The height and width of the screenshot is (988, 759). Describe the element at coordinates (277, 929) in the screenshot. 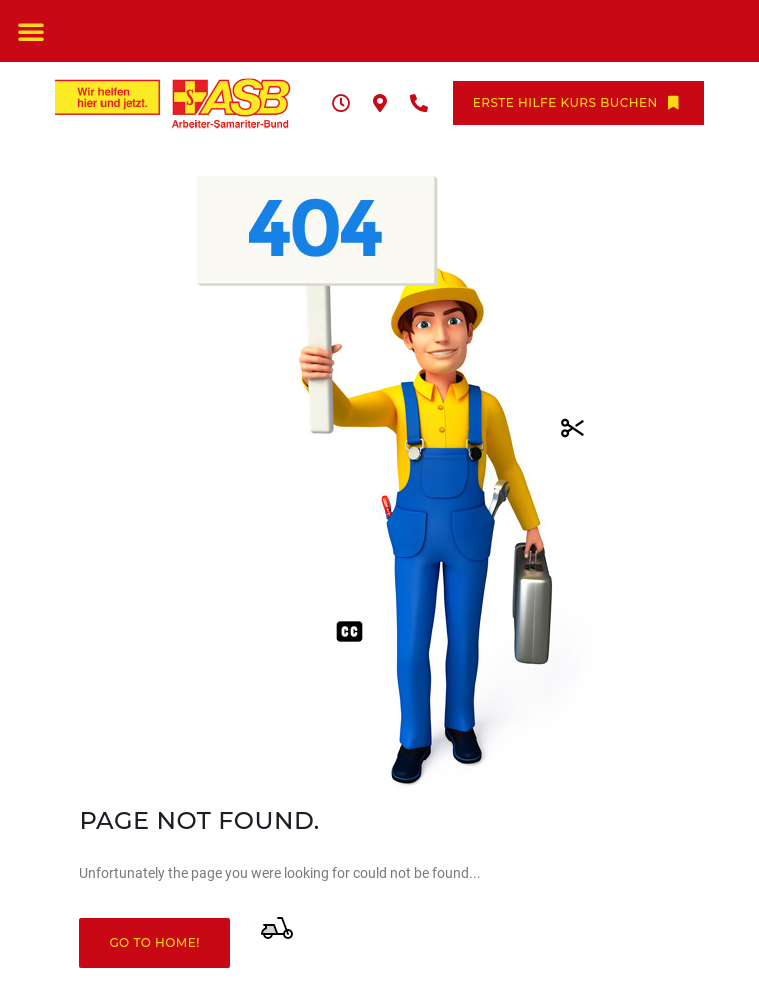

I see `select moped or scooter delivery option` at that location.